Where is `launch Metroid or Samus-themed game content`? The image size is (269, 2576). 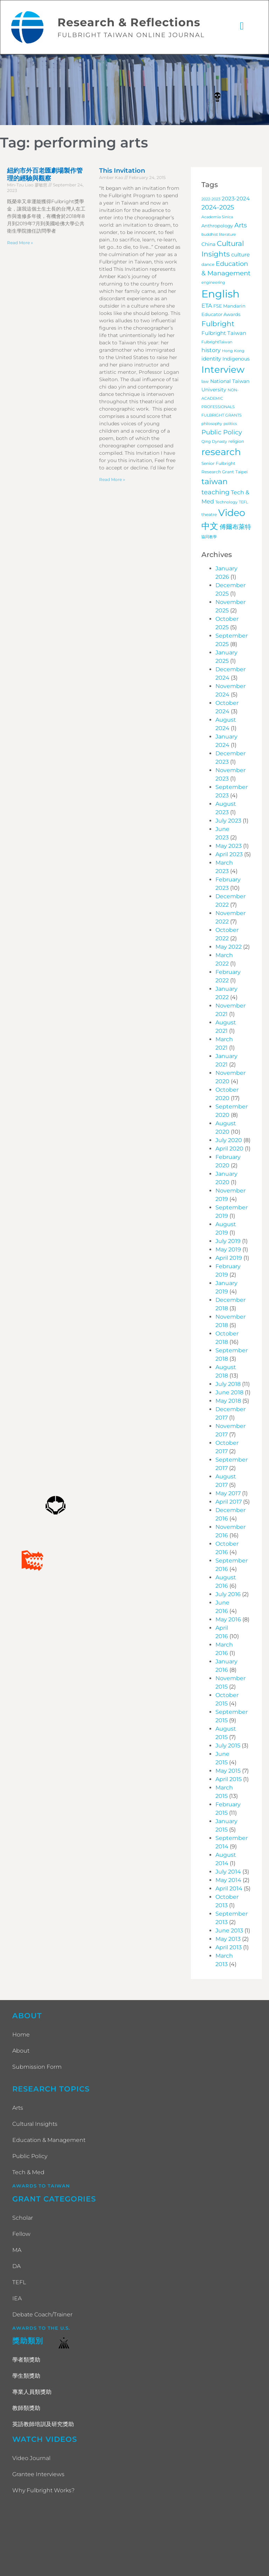 launch Metroid or Samus-themed game content is located at coordinates (55, 1505).